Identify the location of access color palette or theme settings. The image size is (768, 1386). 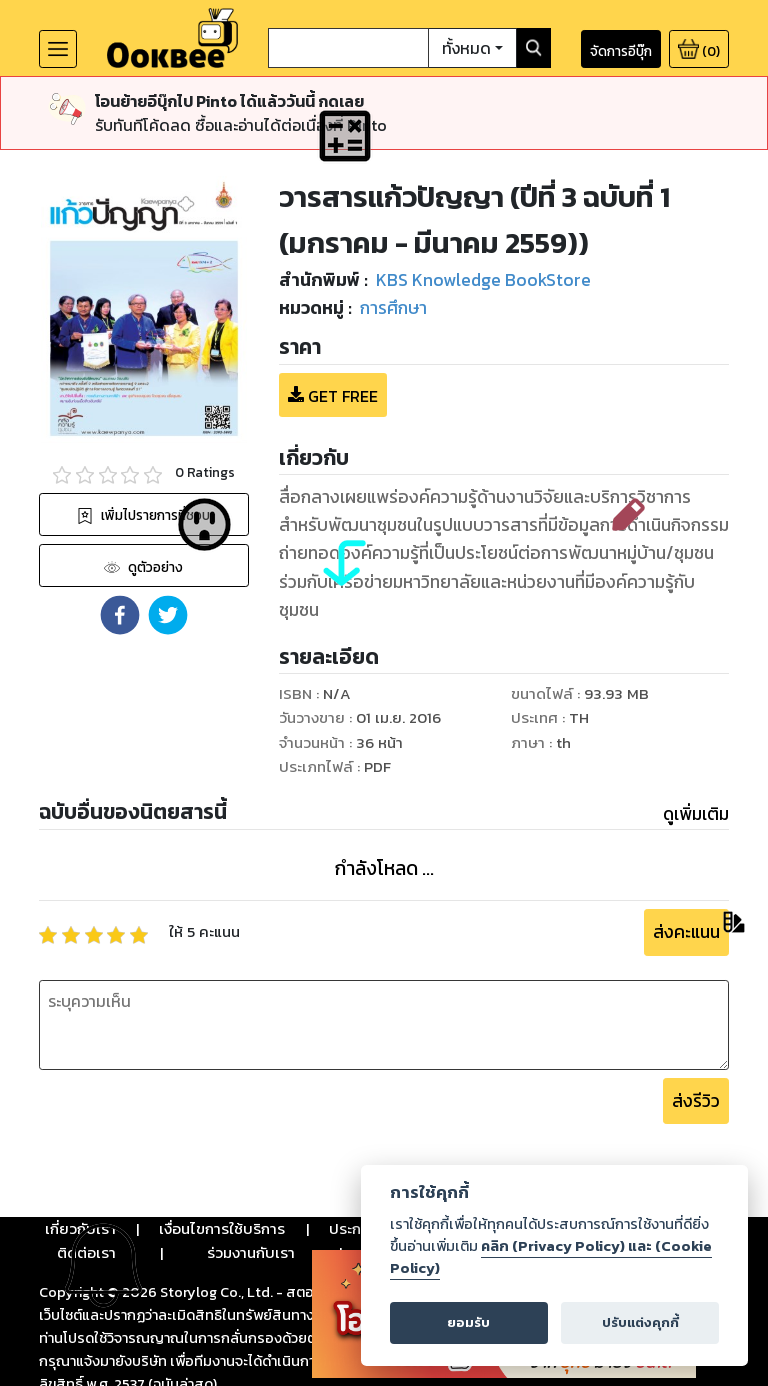
(734, 922).